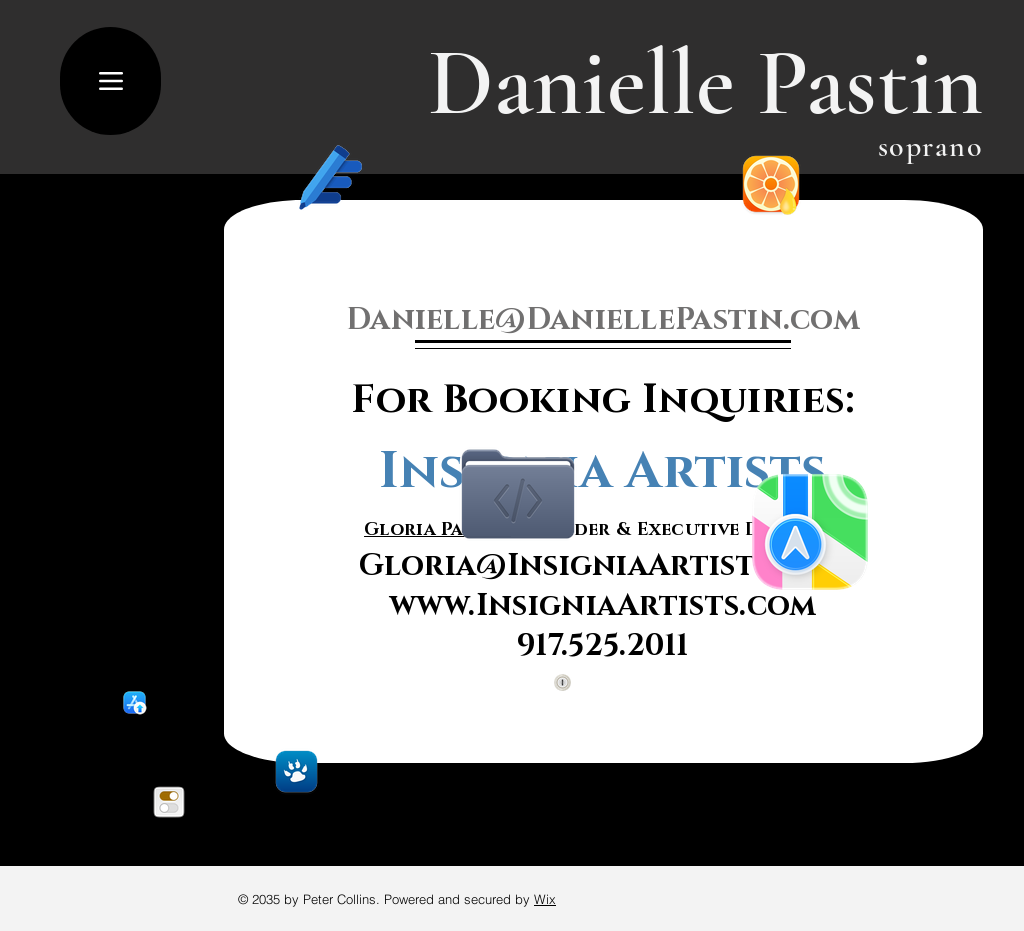  I want to click on open sound juicer cd ripper app, so click(771, 184).